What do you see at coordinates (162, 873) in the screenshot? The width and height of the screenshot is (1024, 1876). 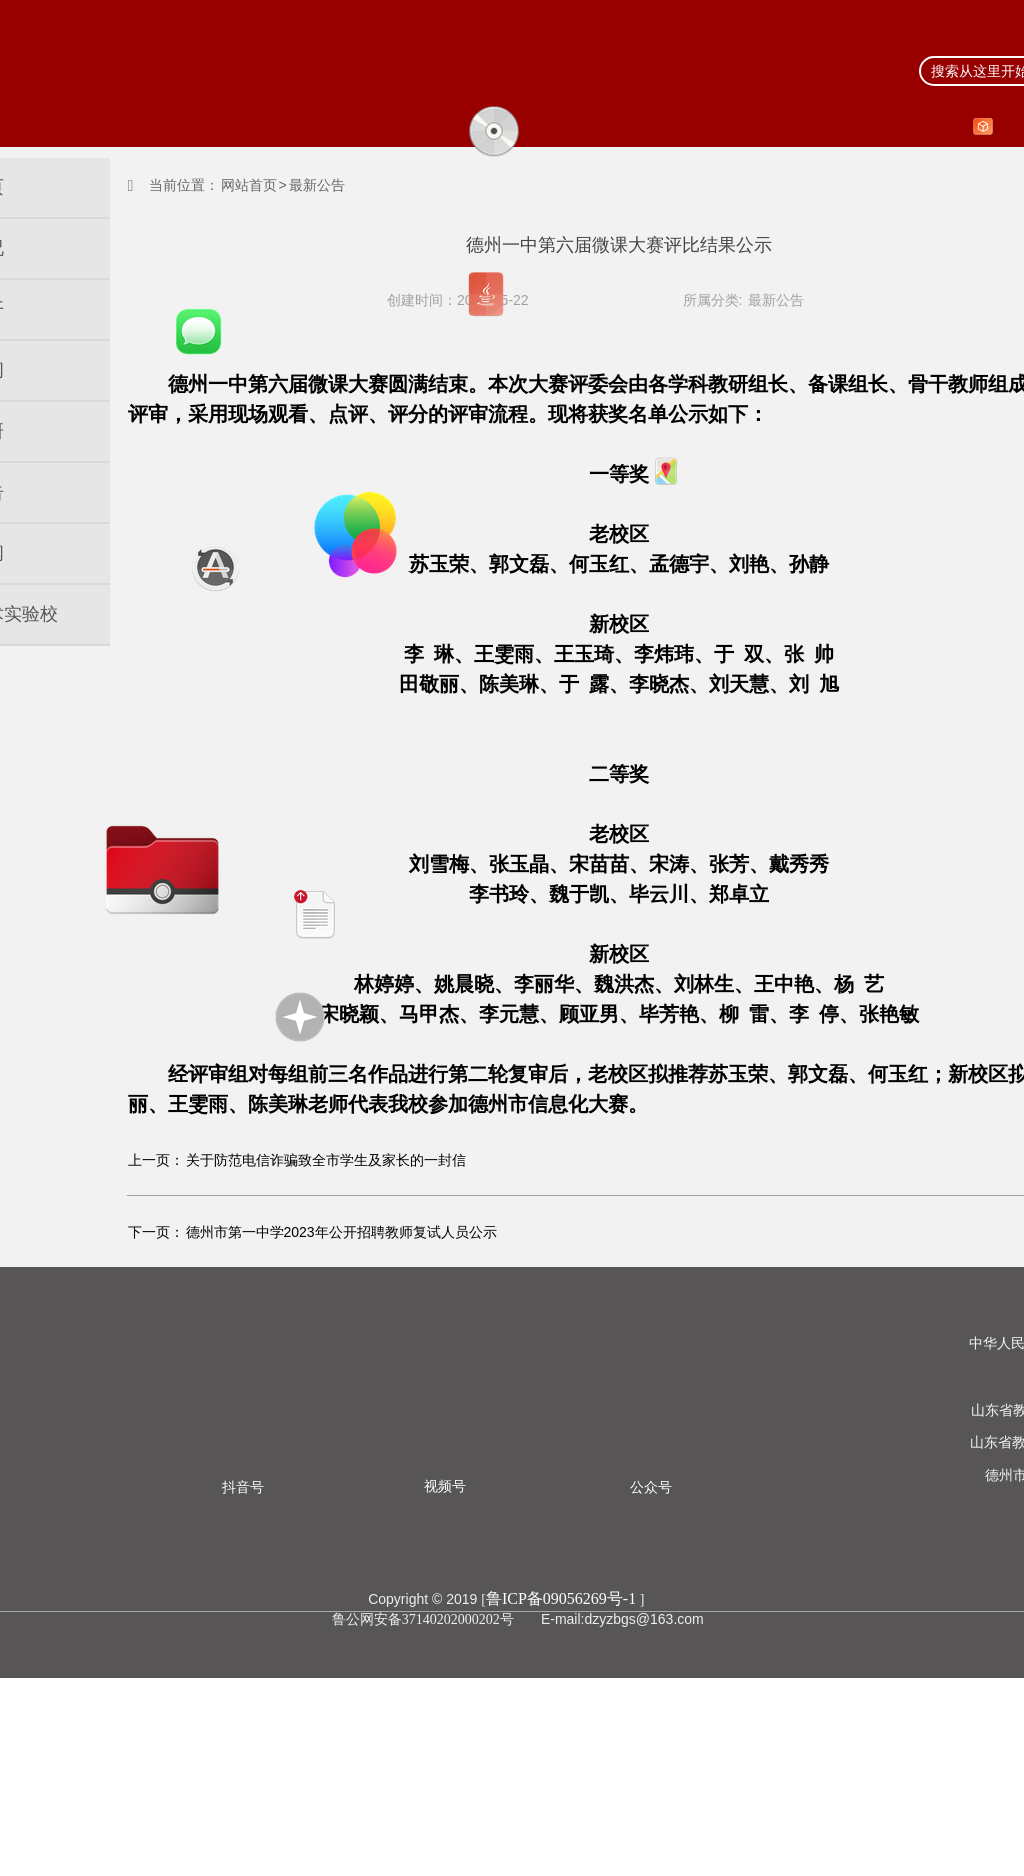 I see `open pokémon-themed folder` at bounding box center [162, 873].